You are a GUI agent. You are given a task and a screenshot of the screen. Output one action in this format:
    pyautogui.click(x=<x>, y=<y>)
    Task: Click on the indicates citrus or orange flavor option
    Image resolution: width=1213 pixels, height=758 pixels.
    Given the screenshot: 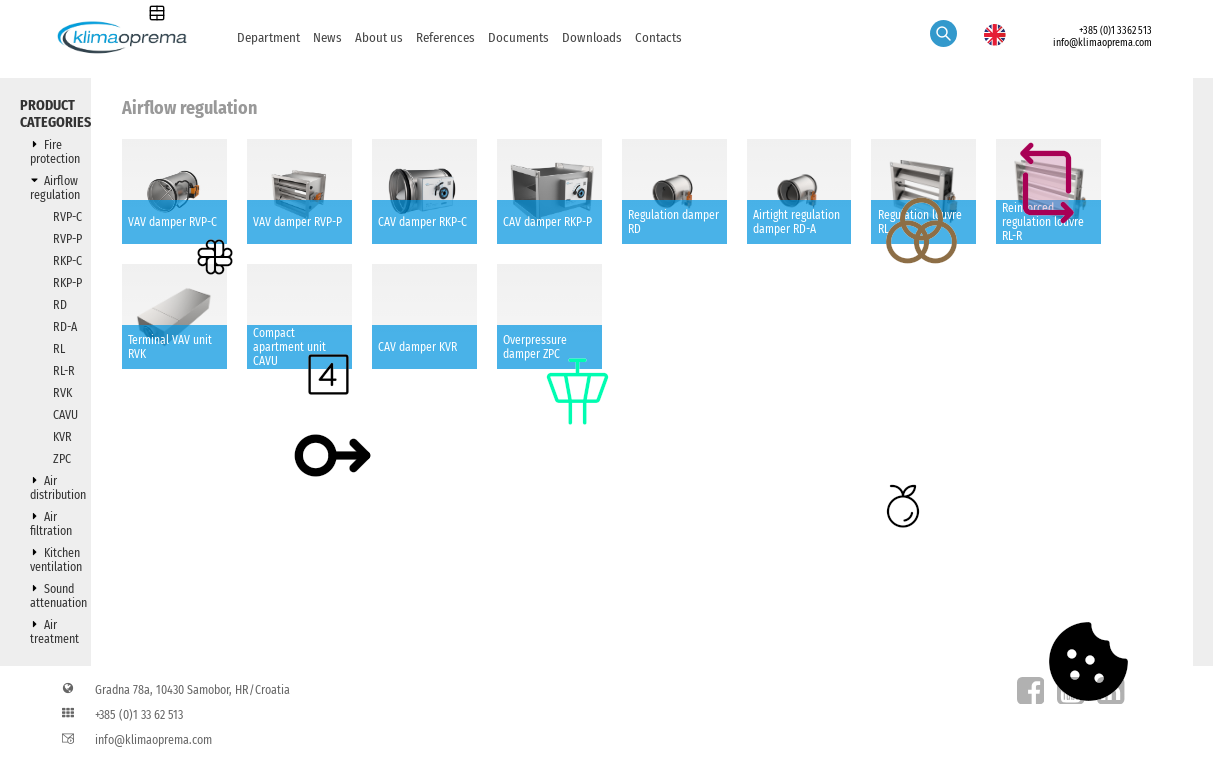 What is the action you would take?
    pyautogui.click(x=903, y=507)
    